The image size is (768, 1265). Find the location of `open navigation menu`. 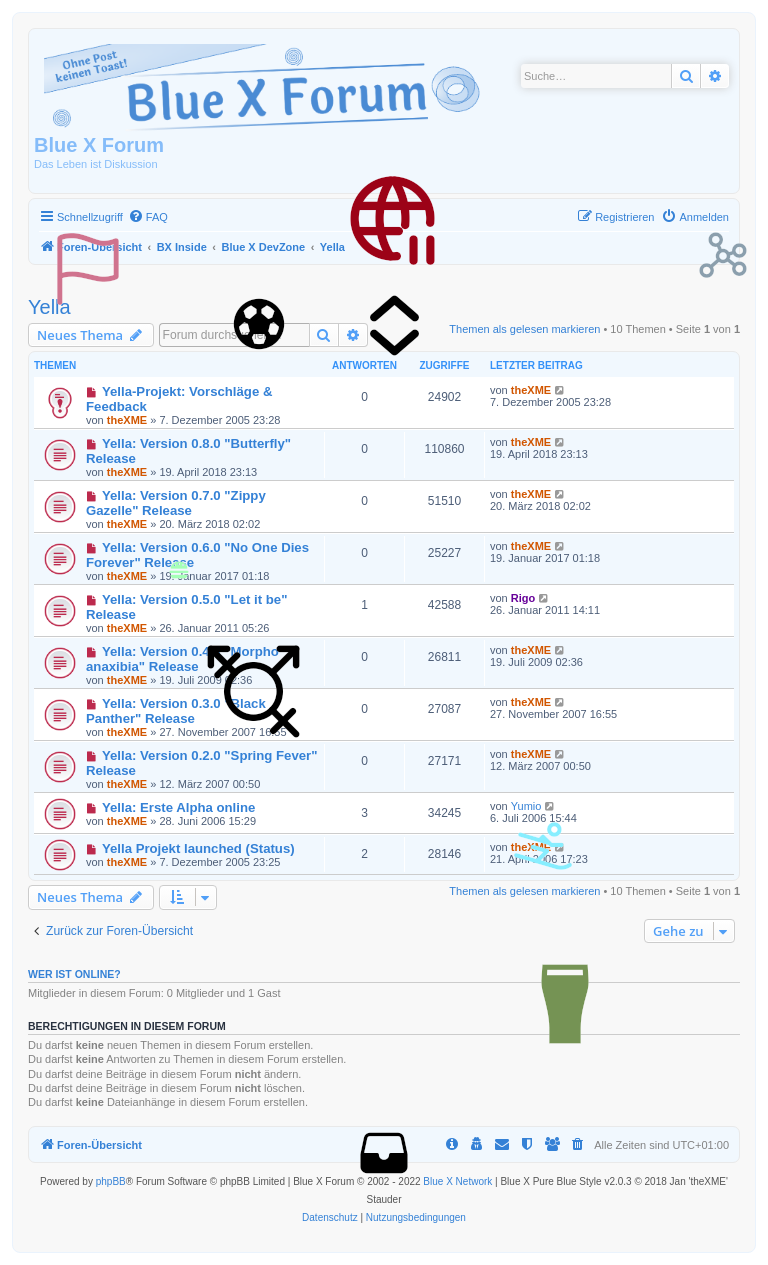

open navigation menu is located at coordinates (179, 570).